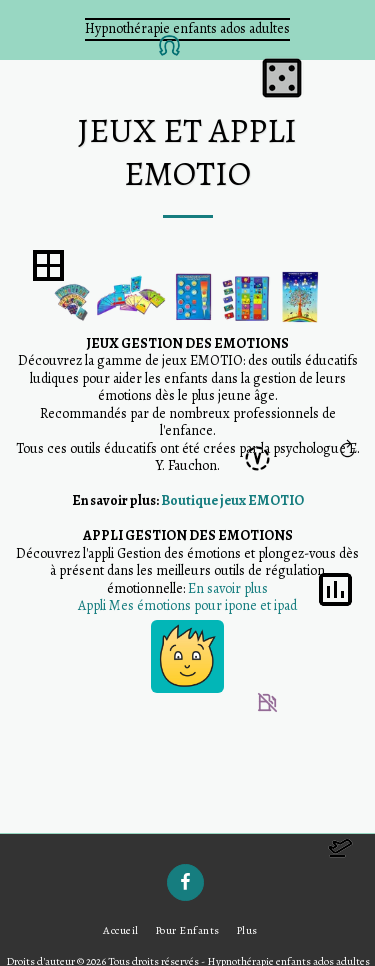 The image size is (375, 966). Describe the element at coordinates (267, 702) in the screenshot. I see `gas station unavailable or closed` at that location.